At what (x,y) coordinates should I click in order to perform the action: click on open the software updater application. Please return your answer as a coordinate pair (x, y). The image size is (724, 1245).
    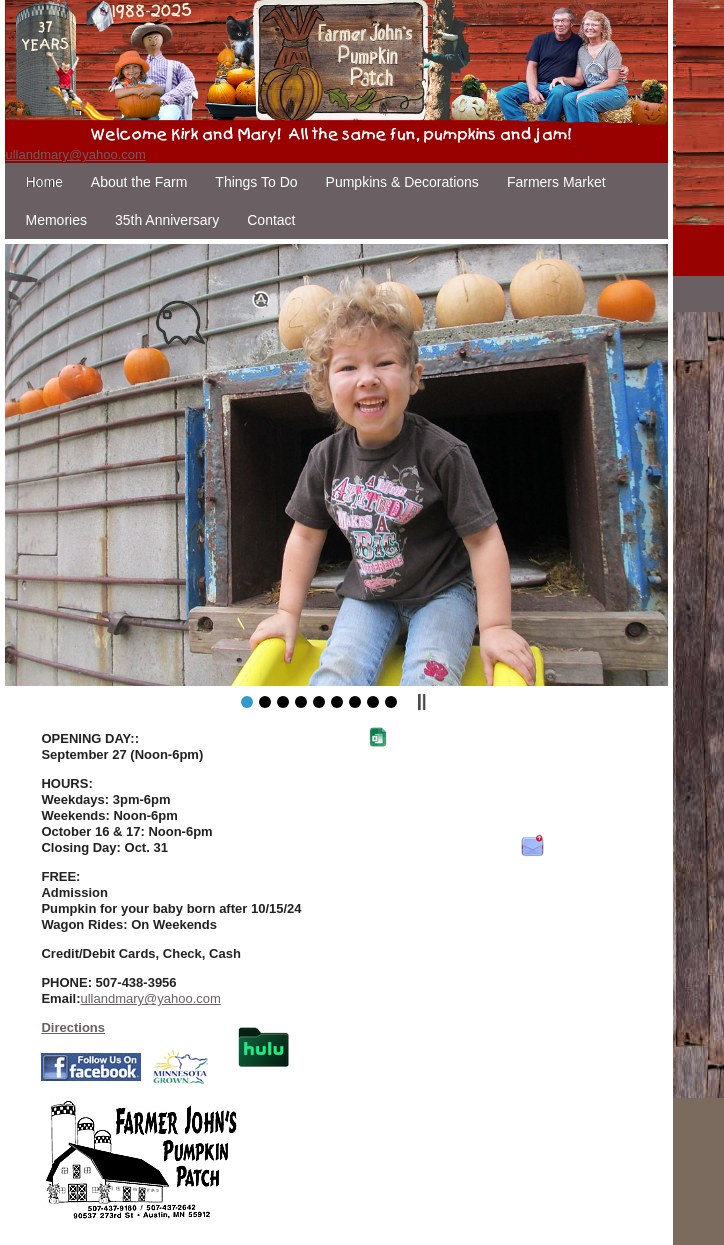
    Looking at the image, I should click on (261, 300).